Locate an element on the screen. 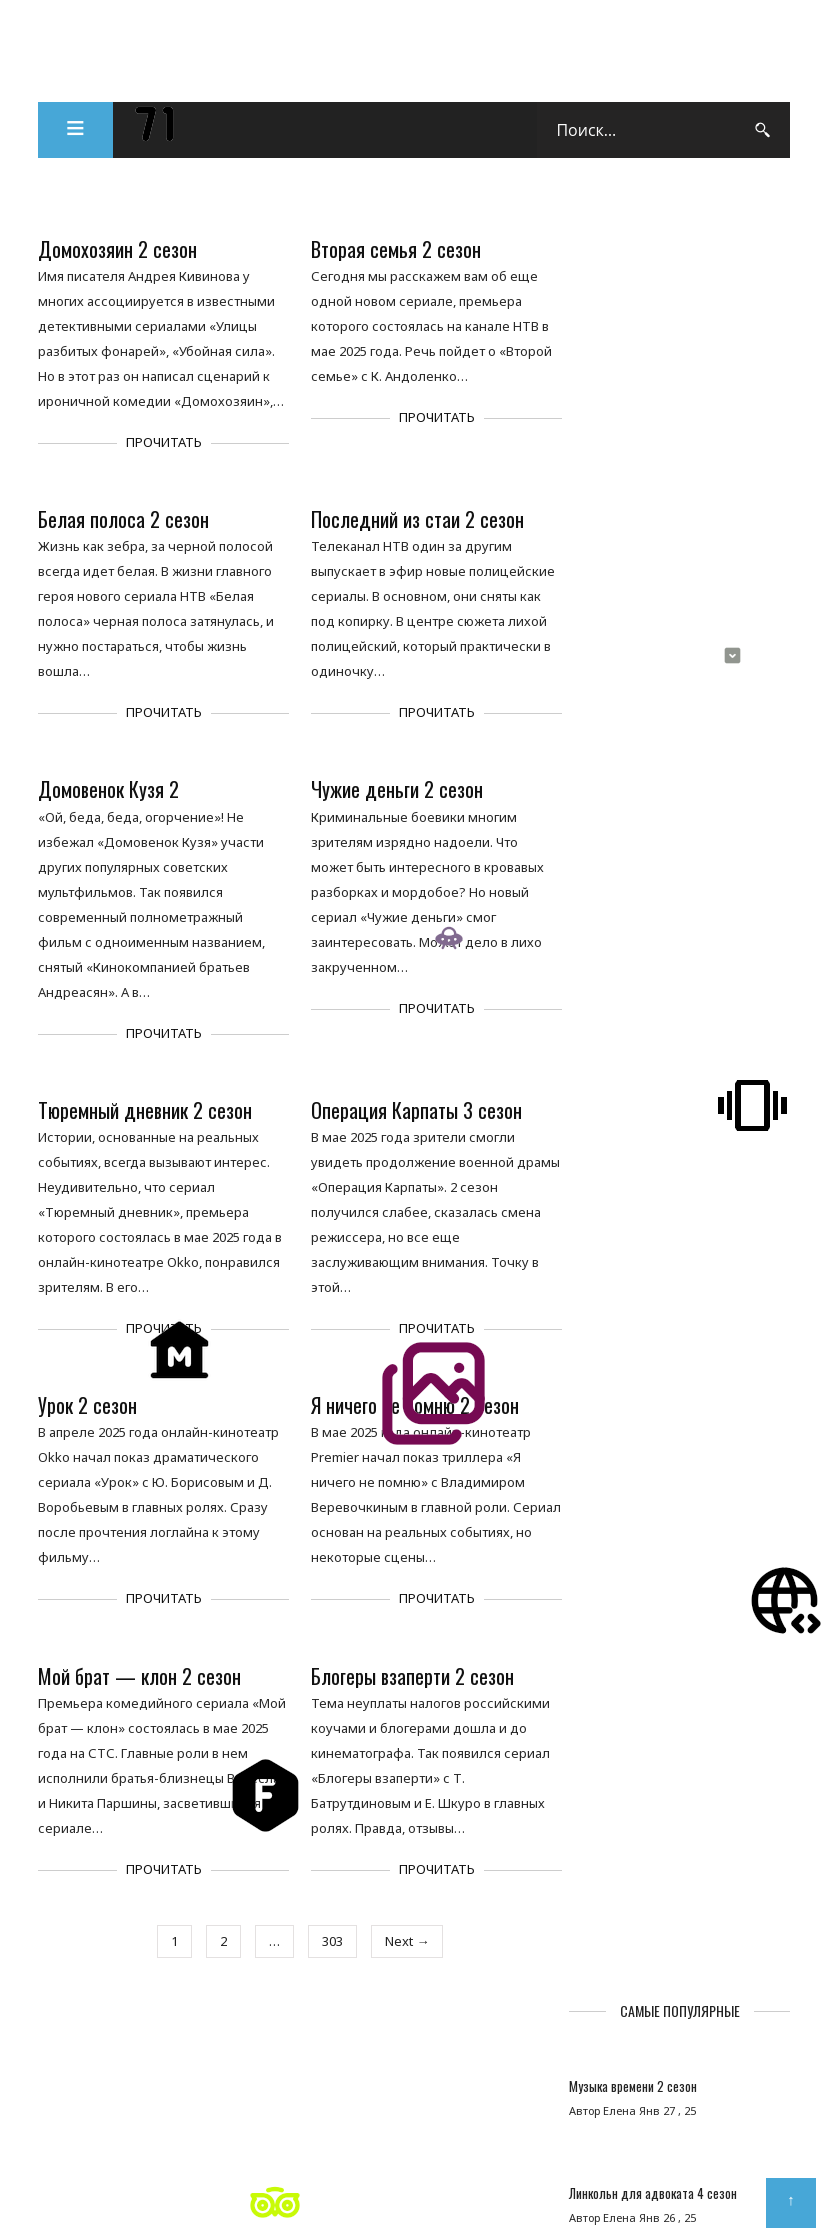  access your photo library is located at coordinates (433, 1393).